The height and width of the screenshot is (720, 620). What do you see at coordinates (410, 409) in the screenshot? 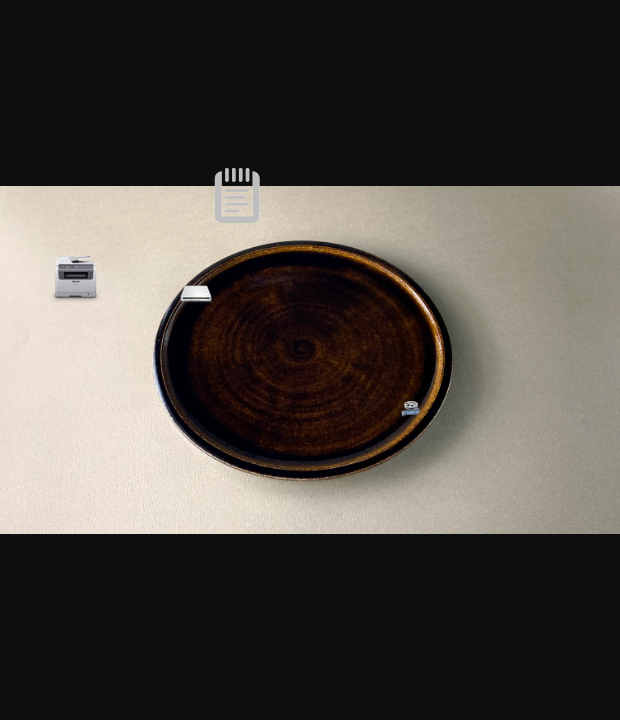
I see `indicates a video file type` at bounding box center [410, 409].